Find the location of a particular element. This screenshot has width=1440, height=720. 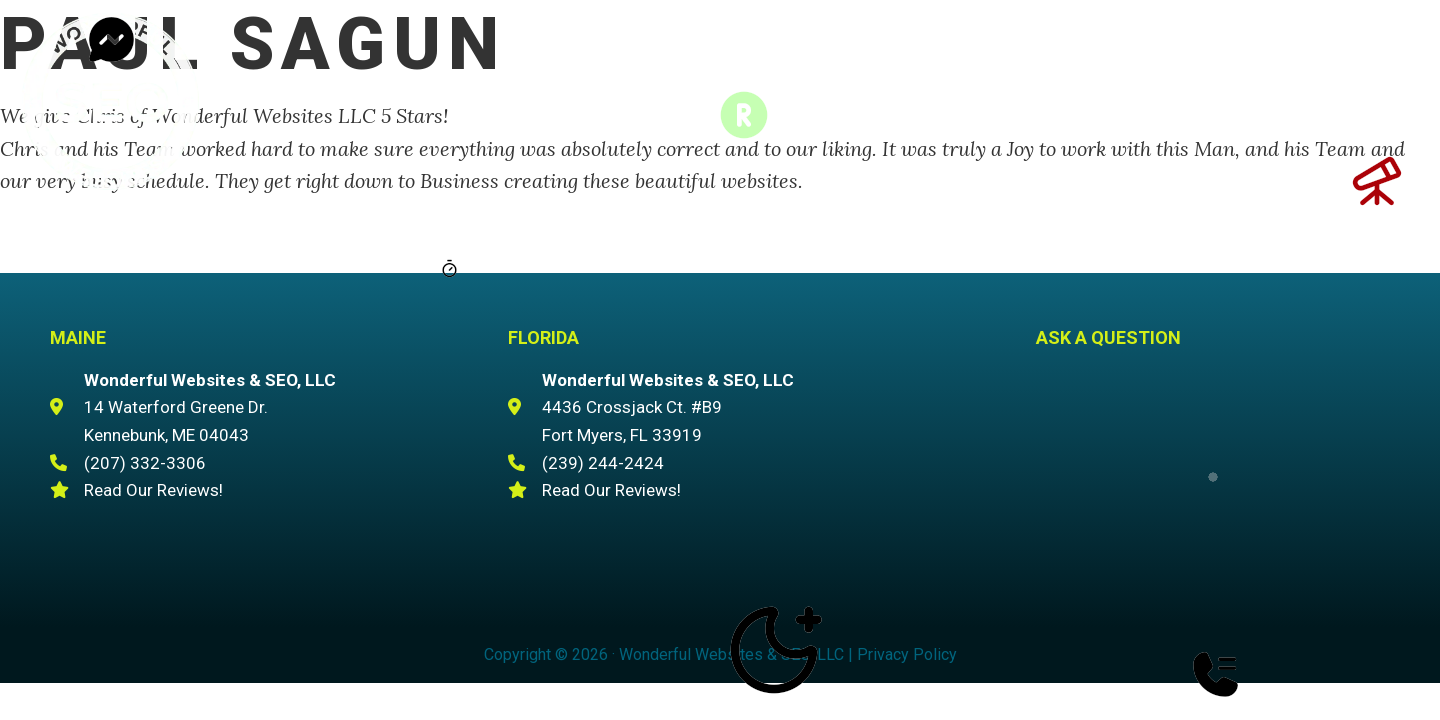

start or set a timer is located at coordinates (449, 268).